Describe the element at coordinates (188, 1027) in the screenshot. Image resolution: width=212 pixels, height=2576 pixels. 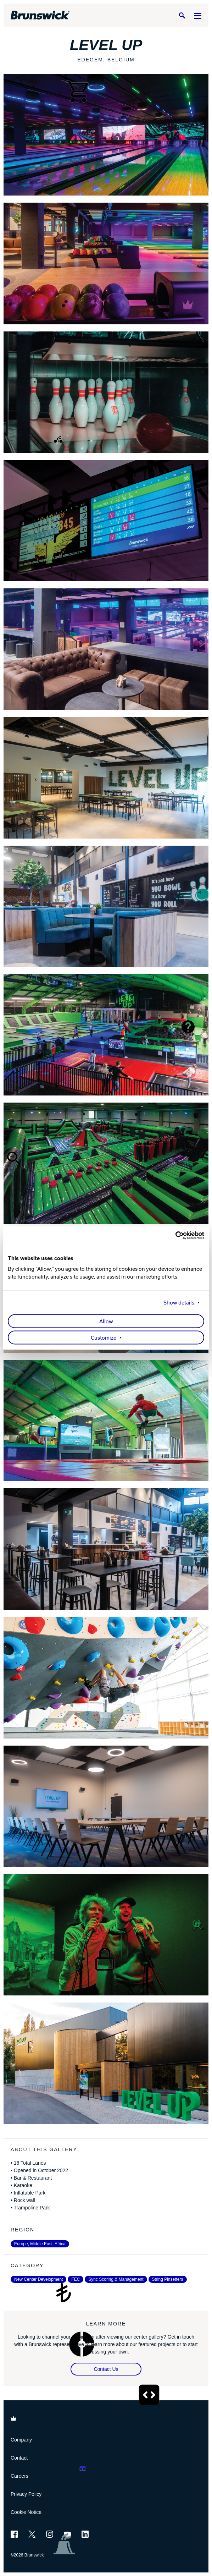
I see `access help or support` at that location.